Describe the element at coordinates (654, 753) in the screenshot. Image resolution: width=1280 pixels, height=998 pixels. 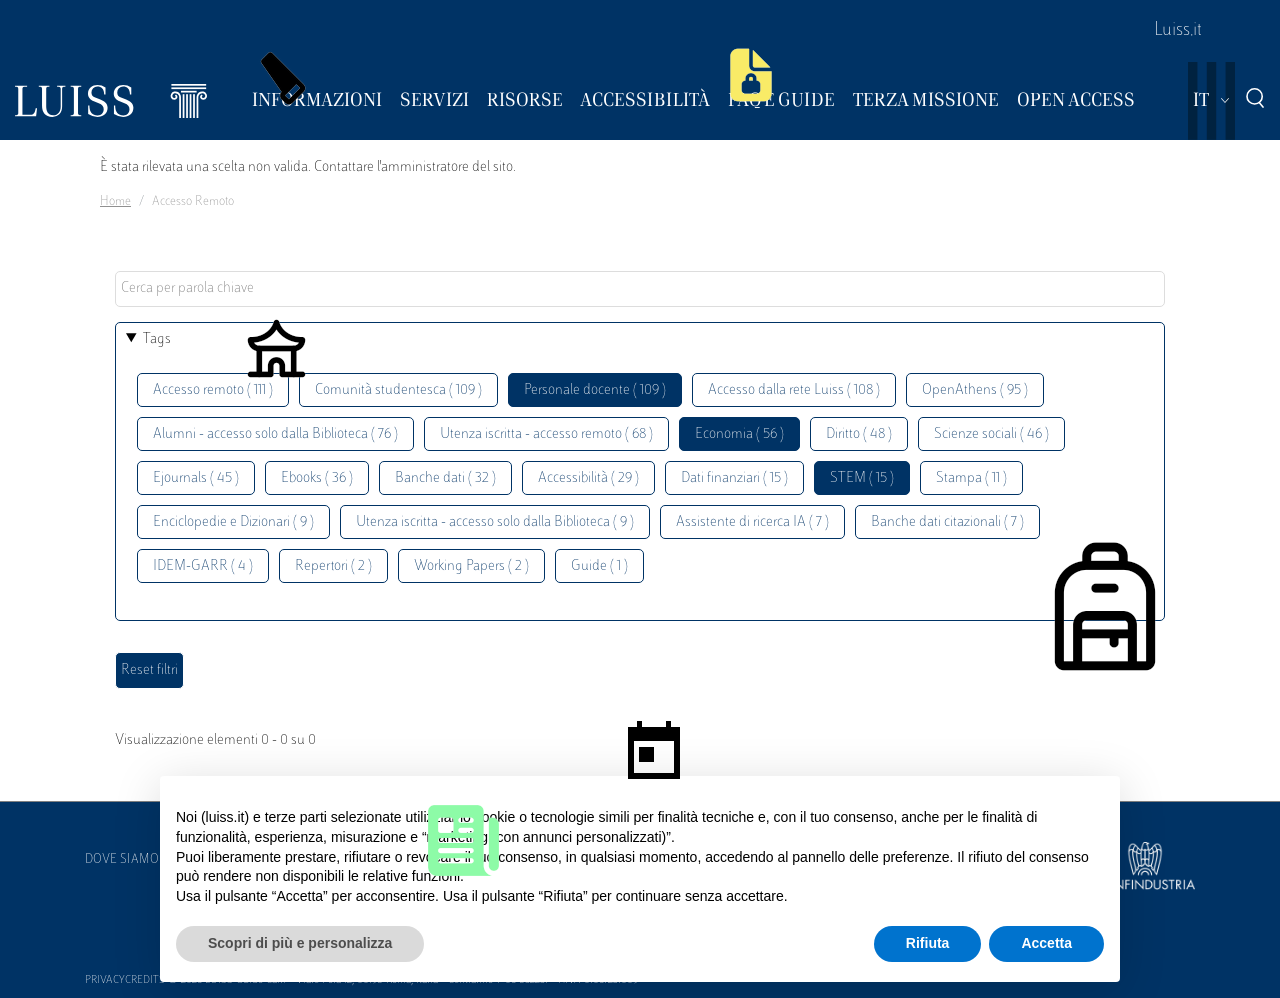
I see `view today's date or events` at that location.